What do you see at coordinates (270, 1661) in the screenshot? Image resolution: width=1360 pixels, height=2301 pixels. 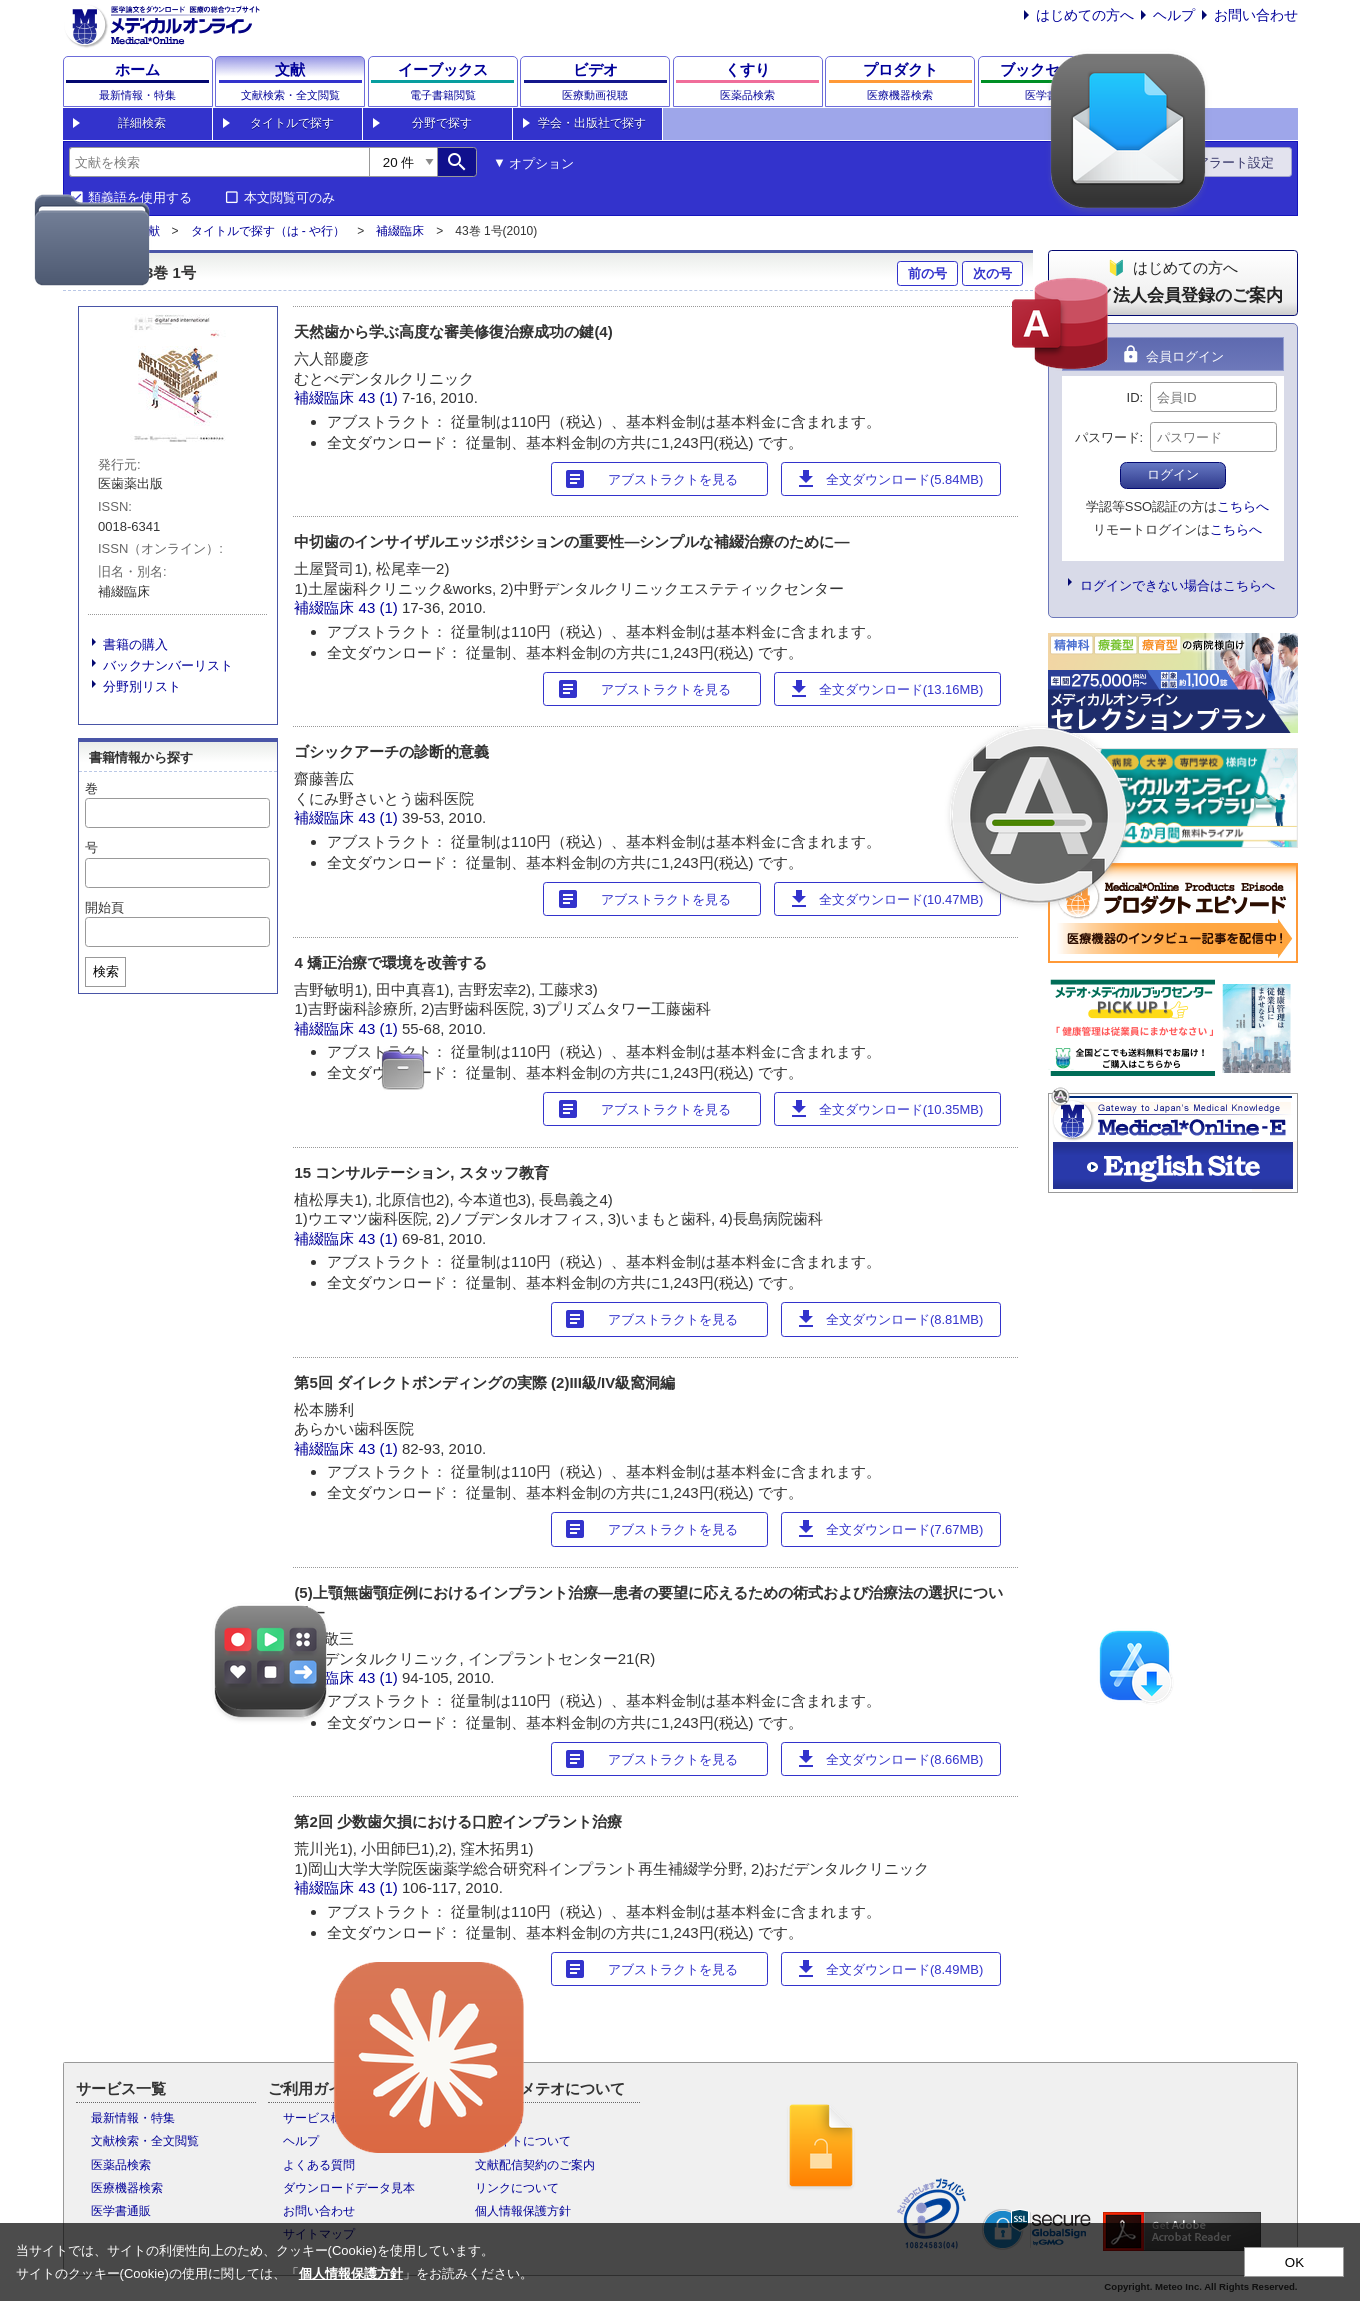 I see `open Boatswain app for Elgato Stream Deck control` at bounding box center [270, 1661].